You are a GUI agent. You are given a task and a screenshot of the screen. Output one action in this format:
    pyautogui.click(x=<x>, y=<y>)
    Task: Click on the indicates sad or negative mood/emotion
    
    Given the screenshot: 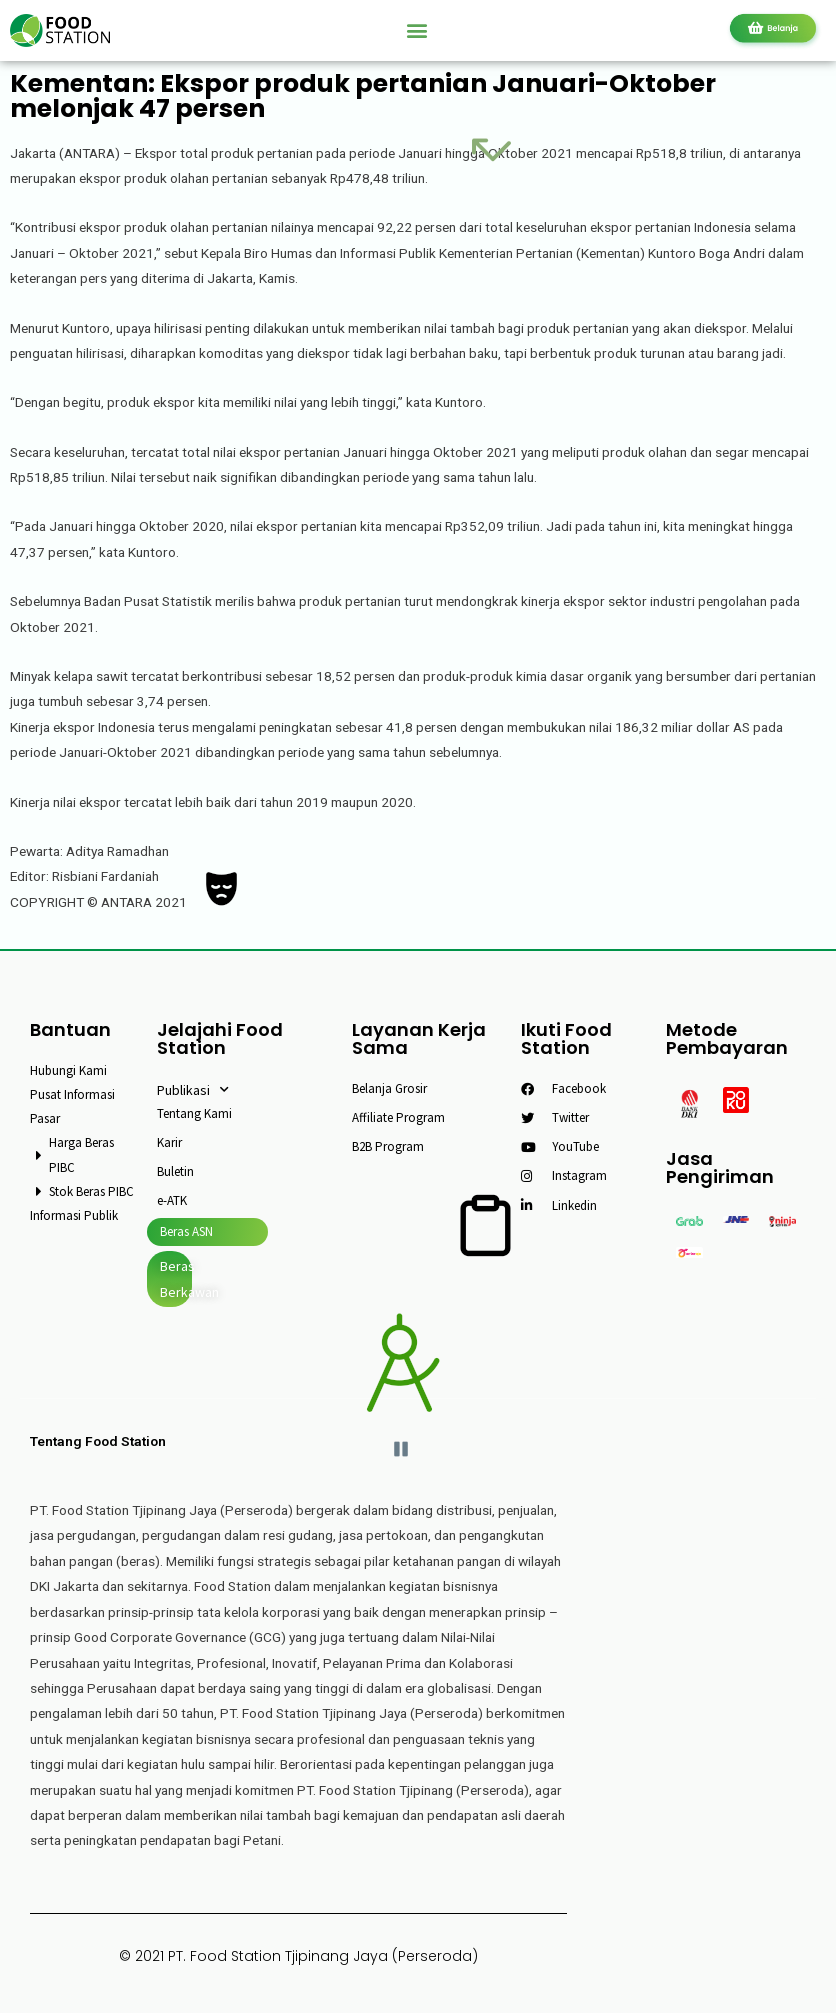 What is the action you would take?
    pyautogui.click(x=221, y=887)
    